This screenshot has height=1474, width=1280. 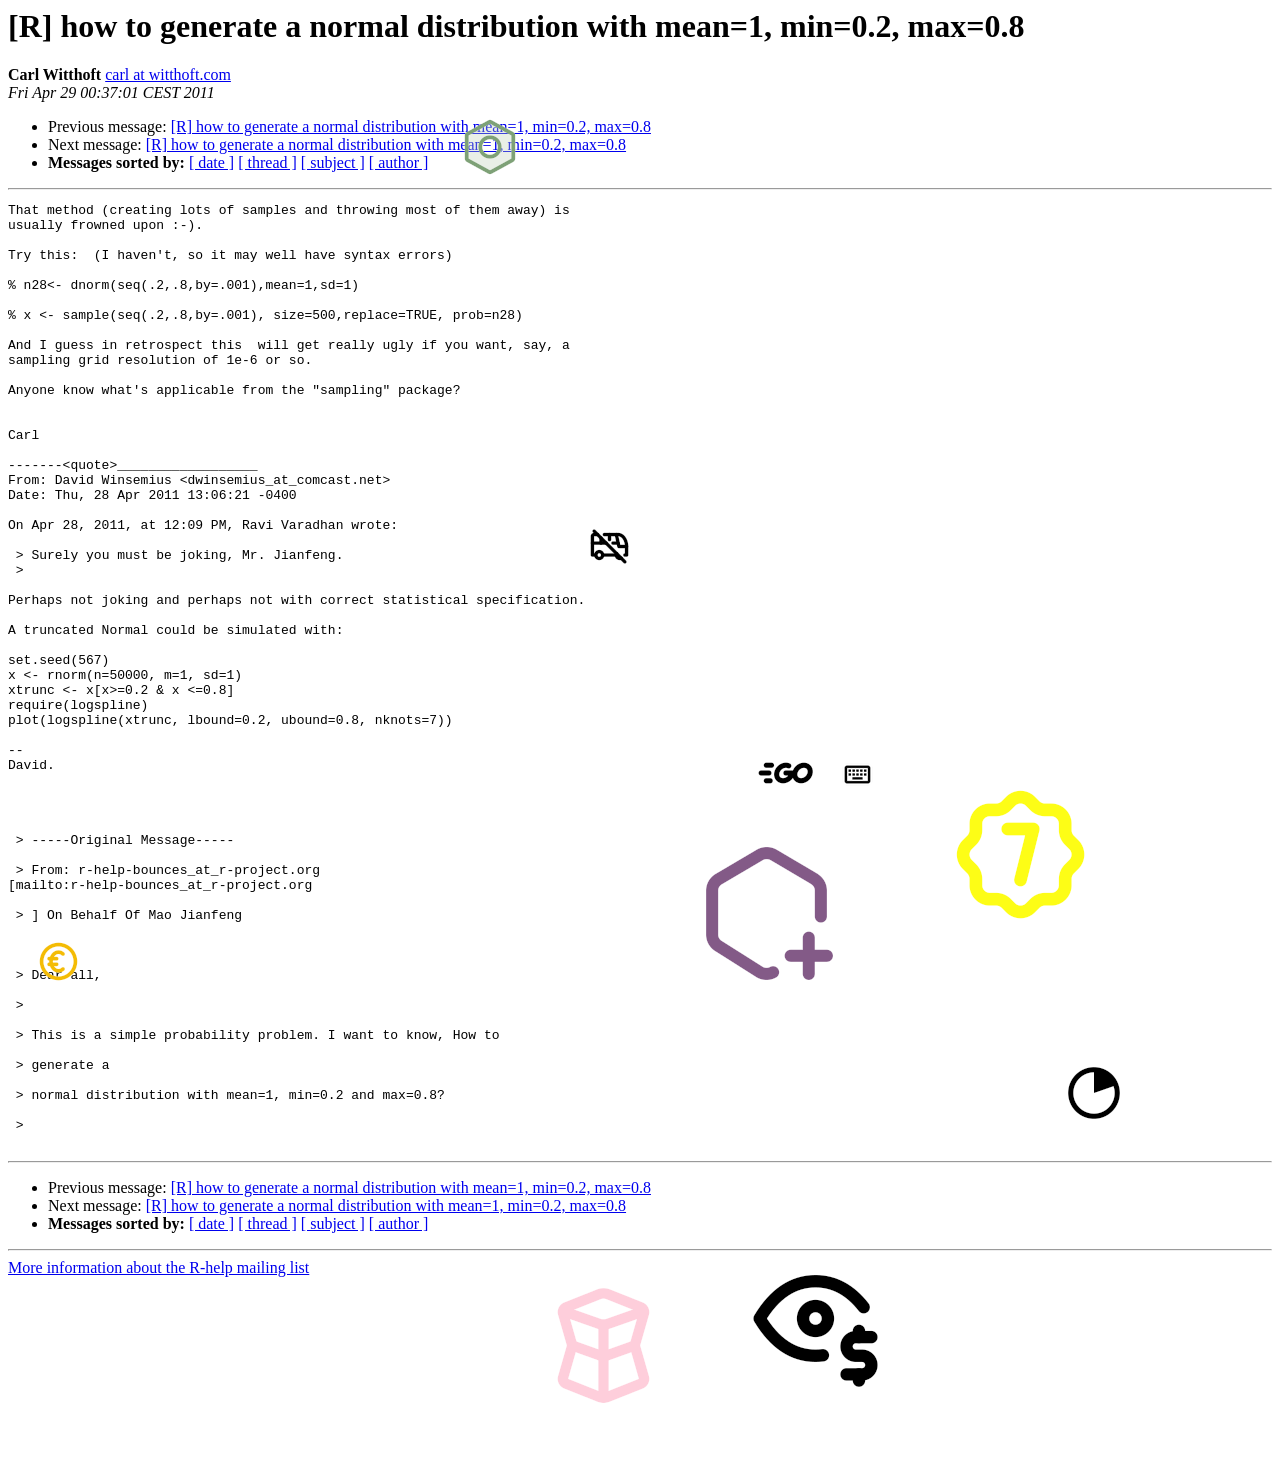 I want to click on view balance in euros, so click(x=58, y=961).